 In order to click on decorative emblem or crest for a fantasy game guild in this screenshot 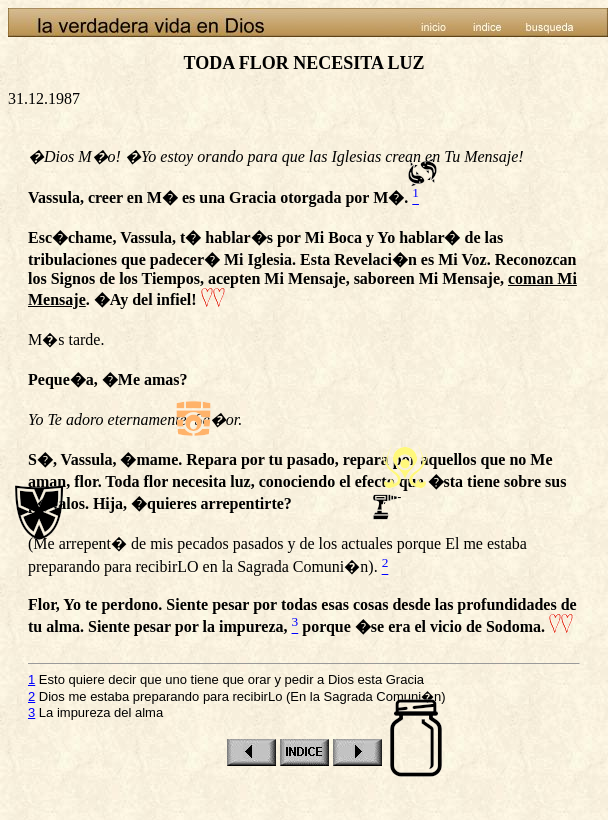, I will do `click(405, 466)`.